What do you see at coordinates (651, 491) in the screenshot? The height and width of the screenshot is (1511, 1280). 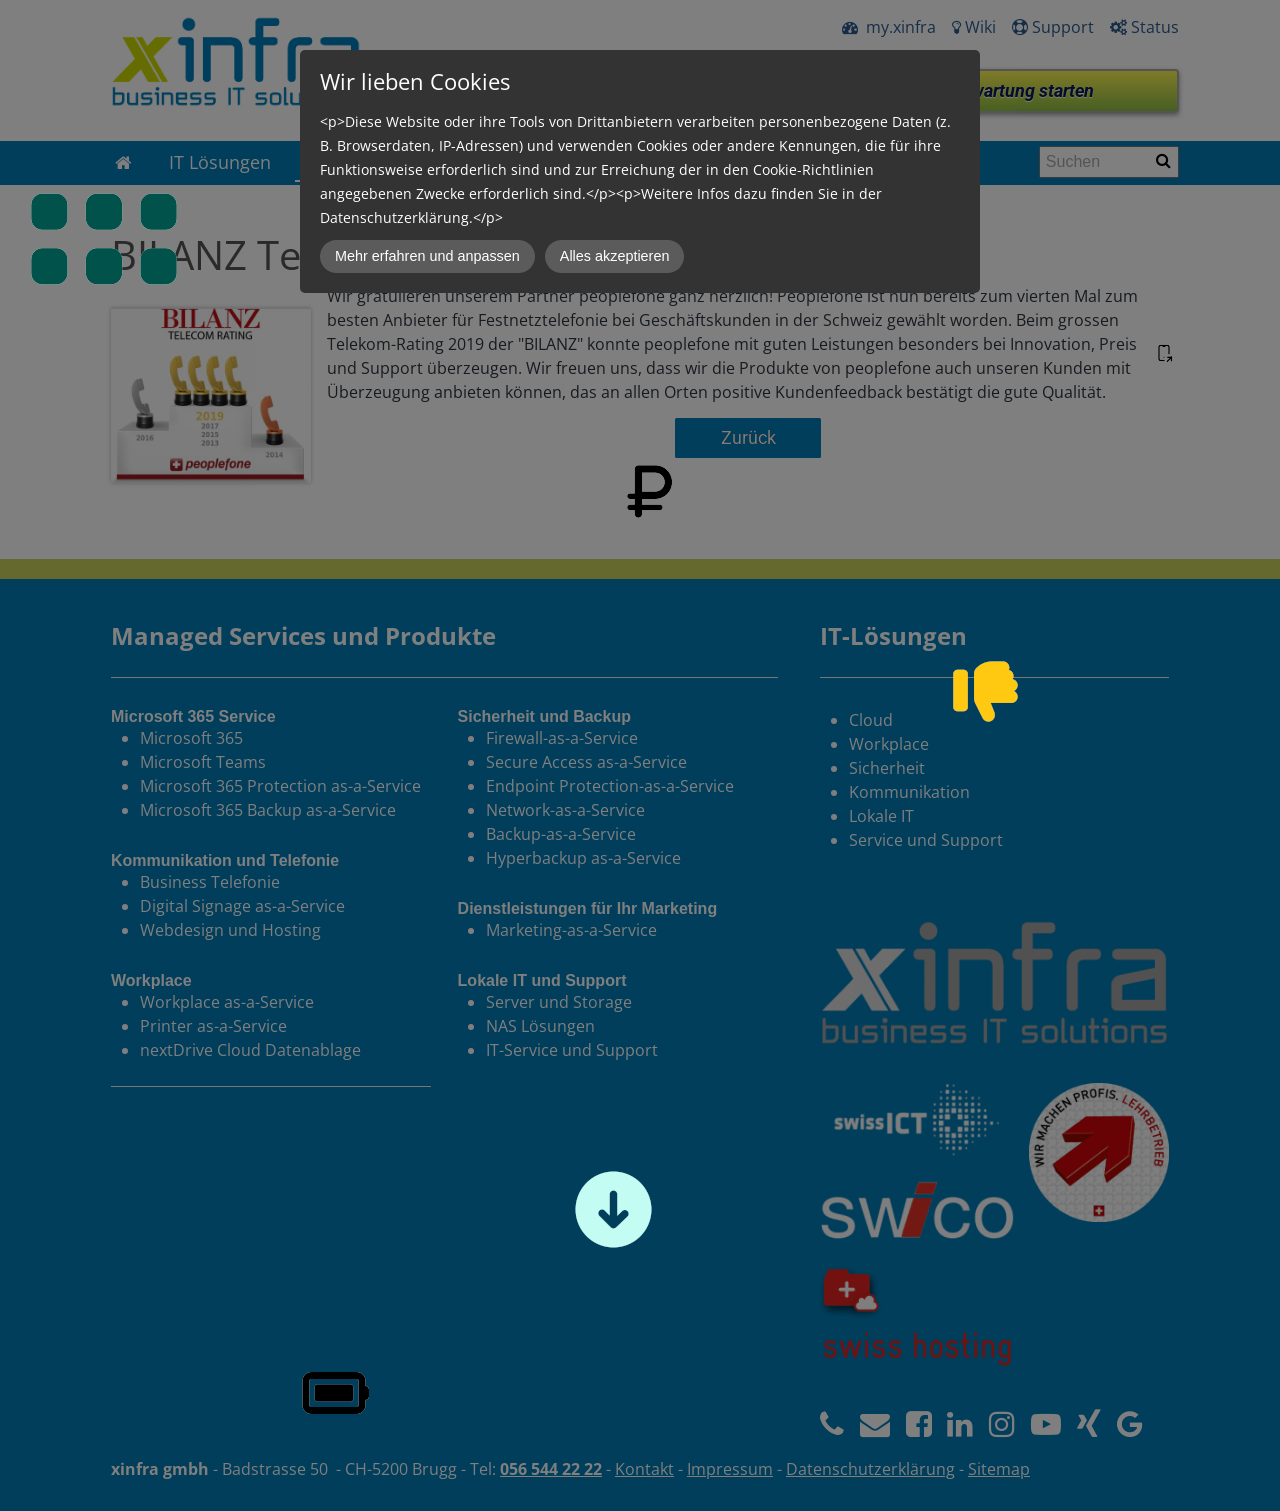 I see `indicates Russian ruble currency` at bounding box center [651, 491].